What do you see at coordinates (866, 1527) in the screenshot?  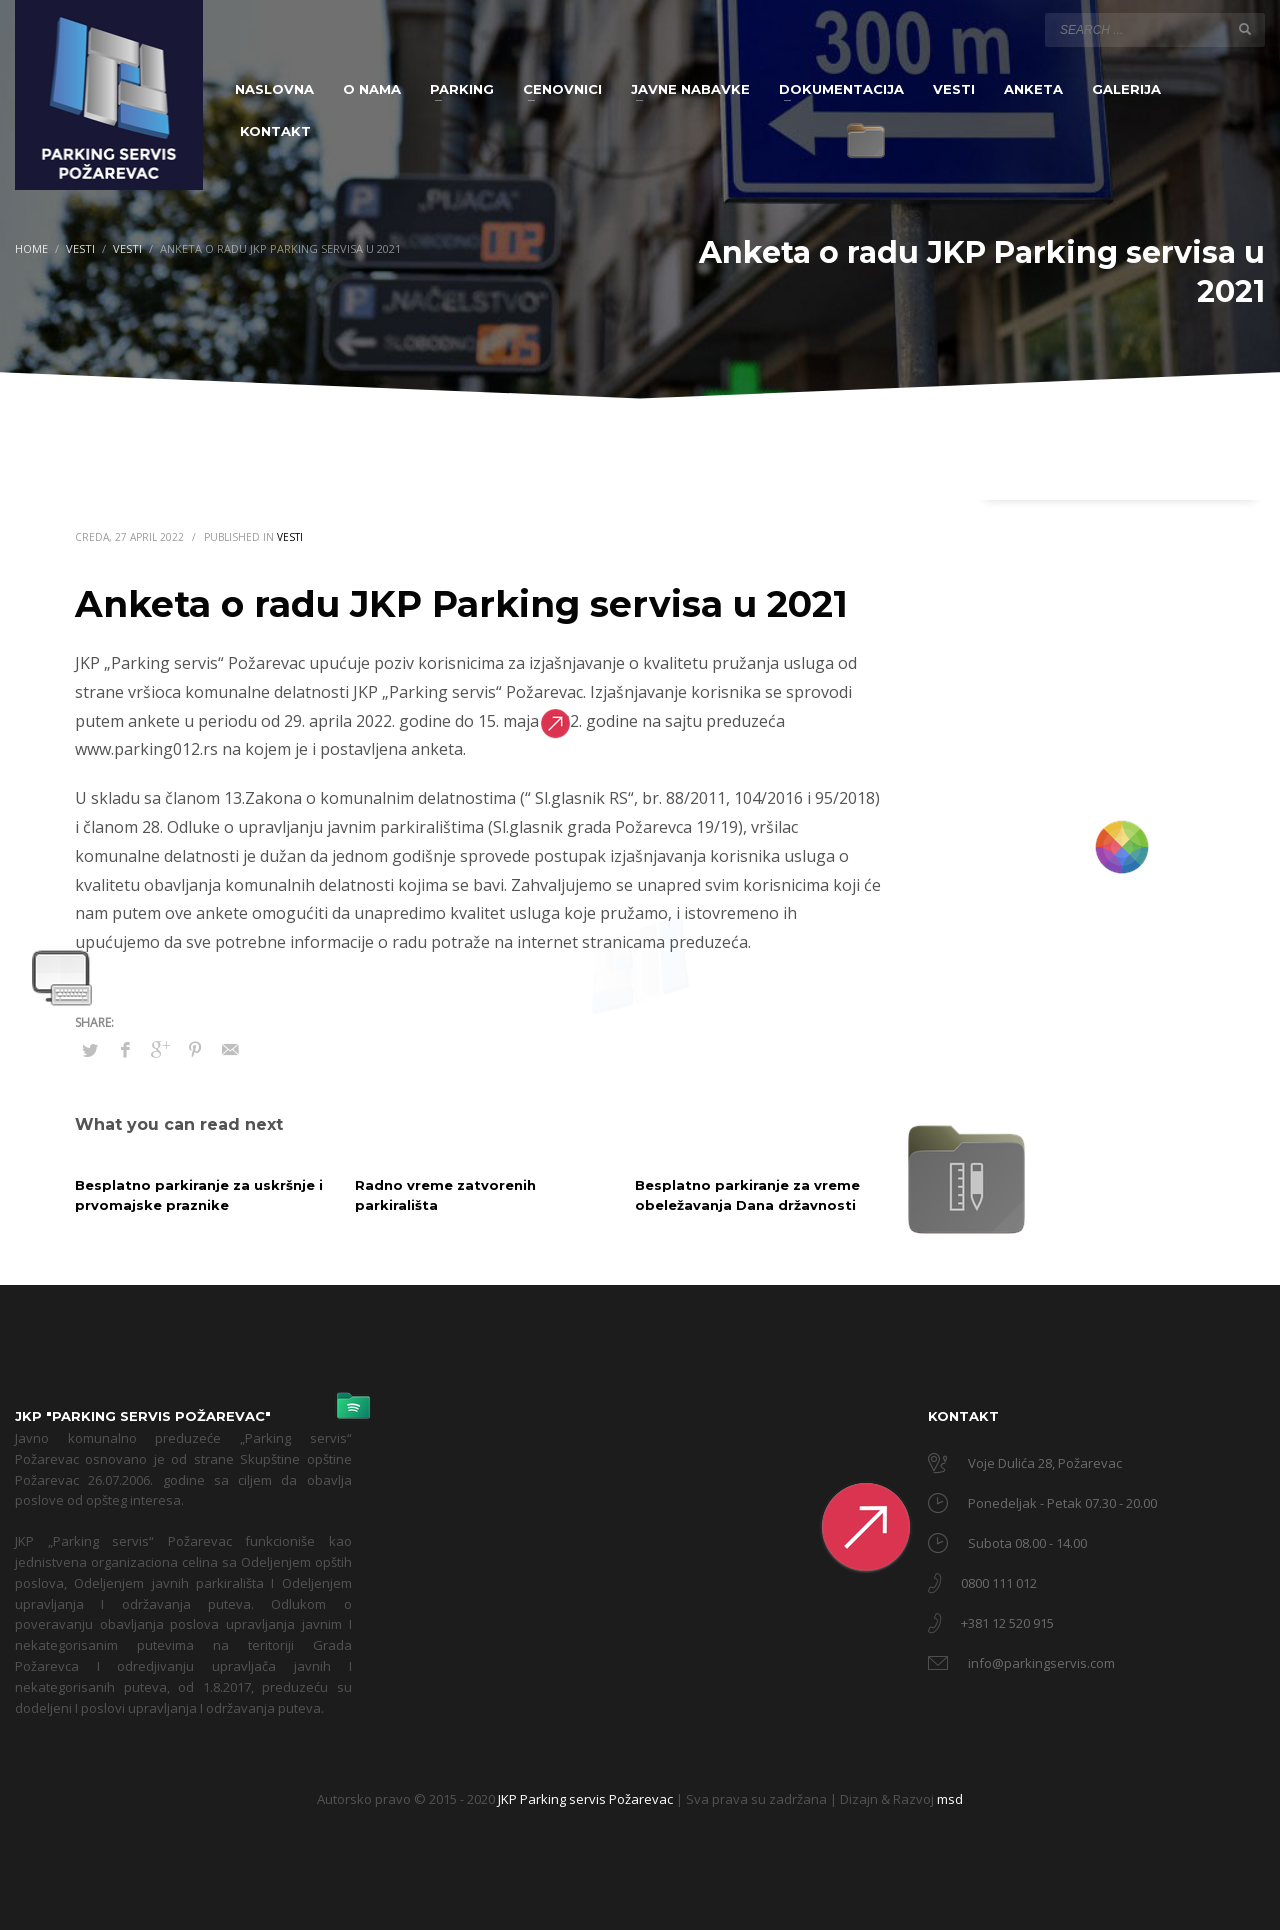 I see `indicates a symbolic link or shortcut to another file` at bounding box center [866, 1527].